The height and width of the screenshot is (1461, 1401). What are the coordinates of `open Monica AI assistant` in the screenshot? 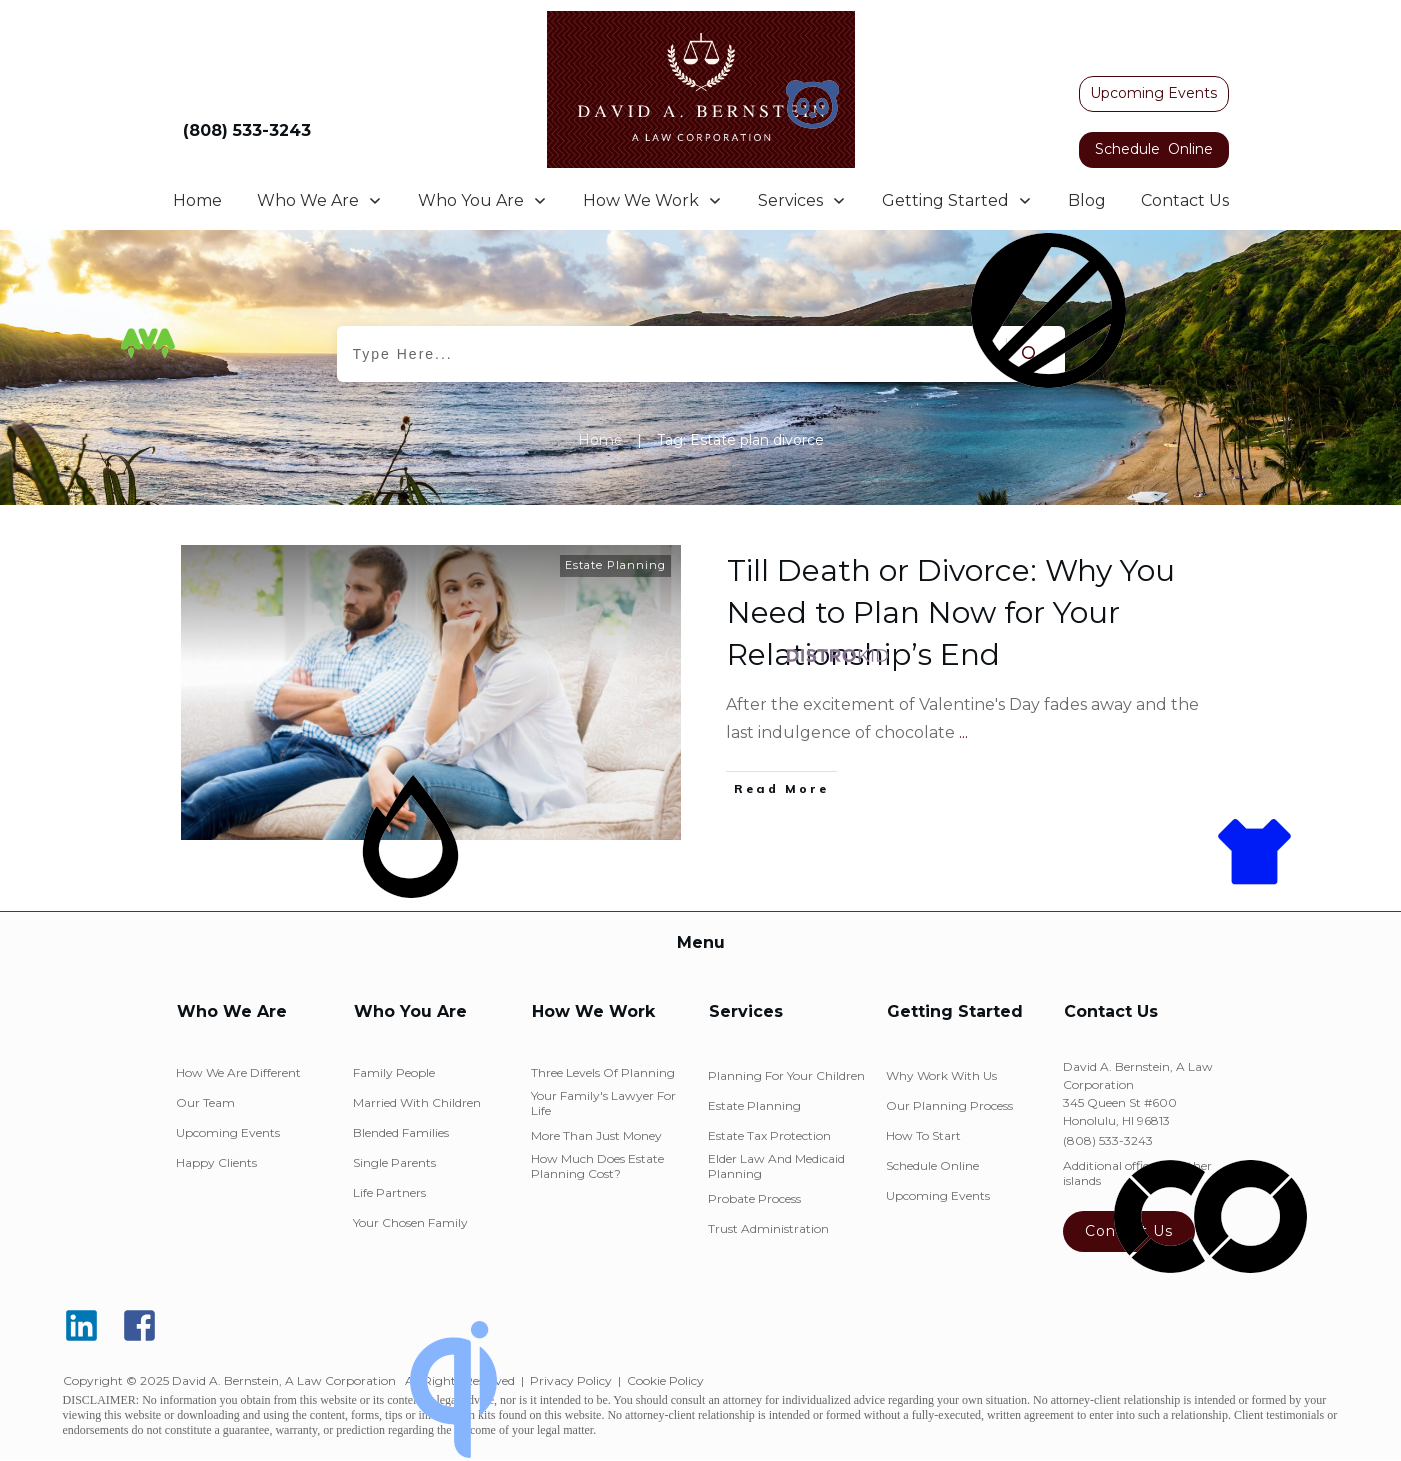 It's located at (812, 104).